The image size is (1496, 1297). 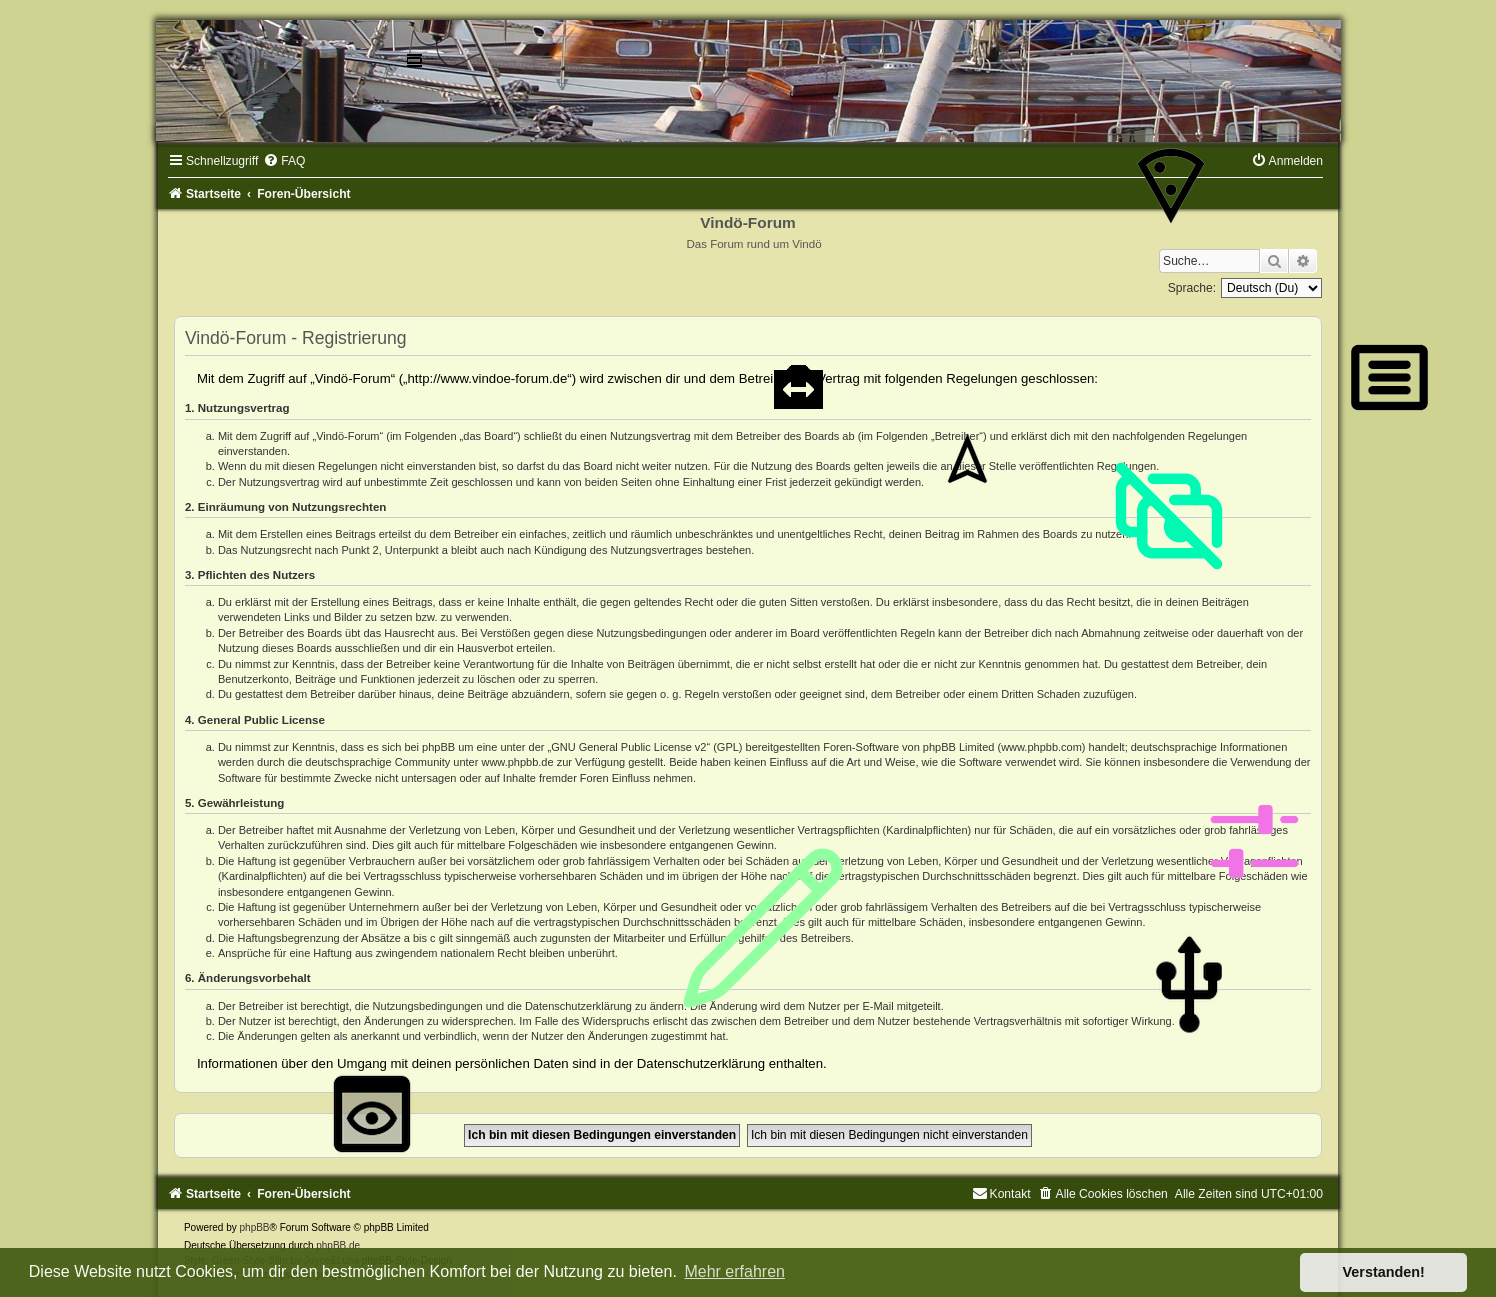 I want to click on view day layout or agenda, so click(x=414, y=60).